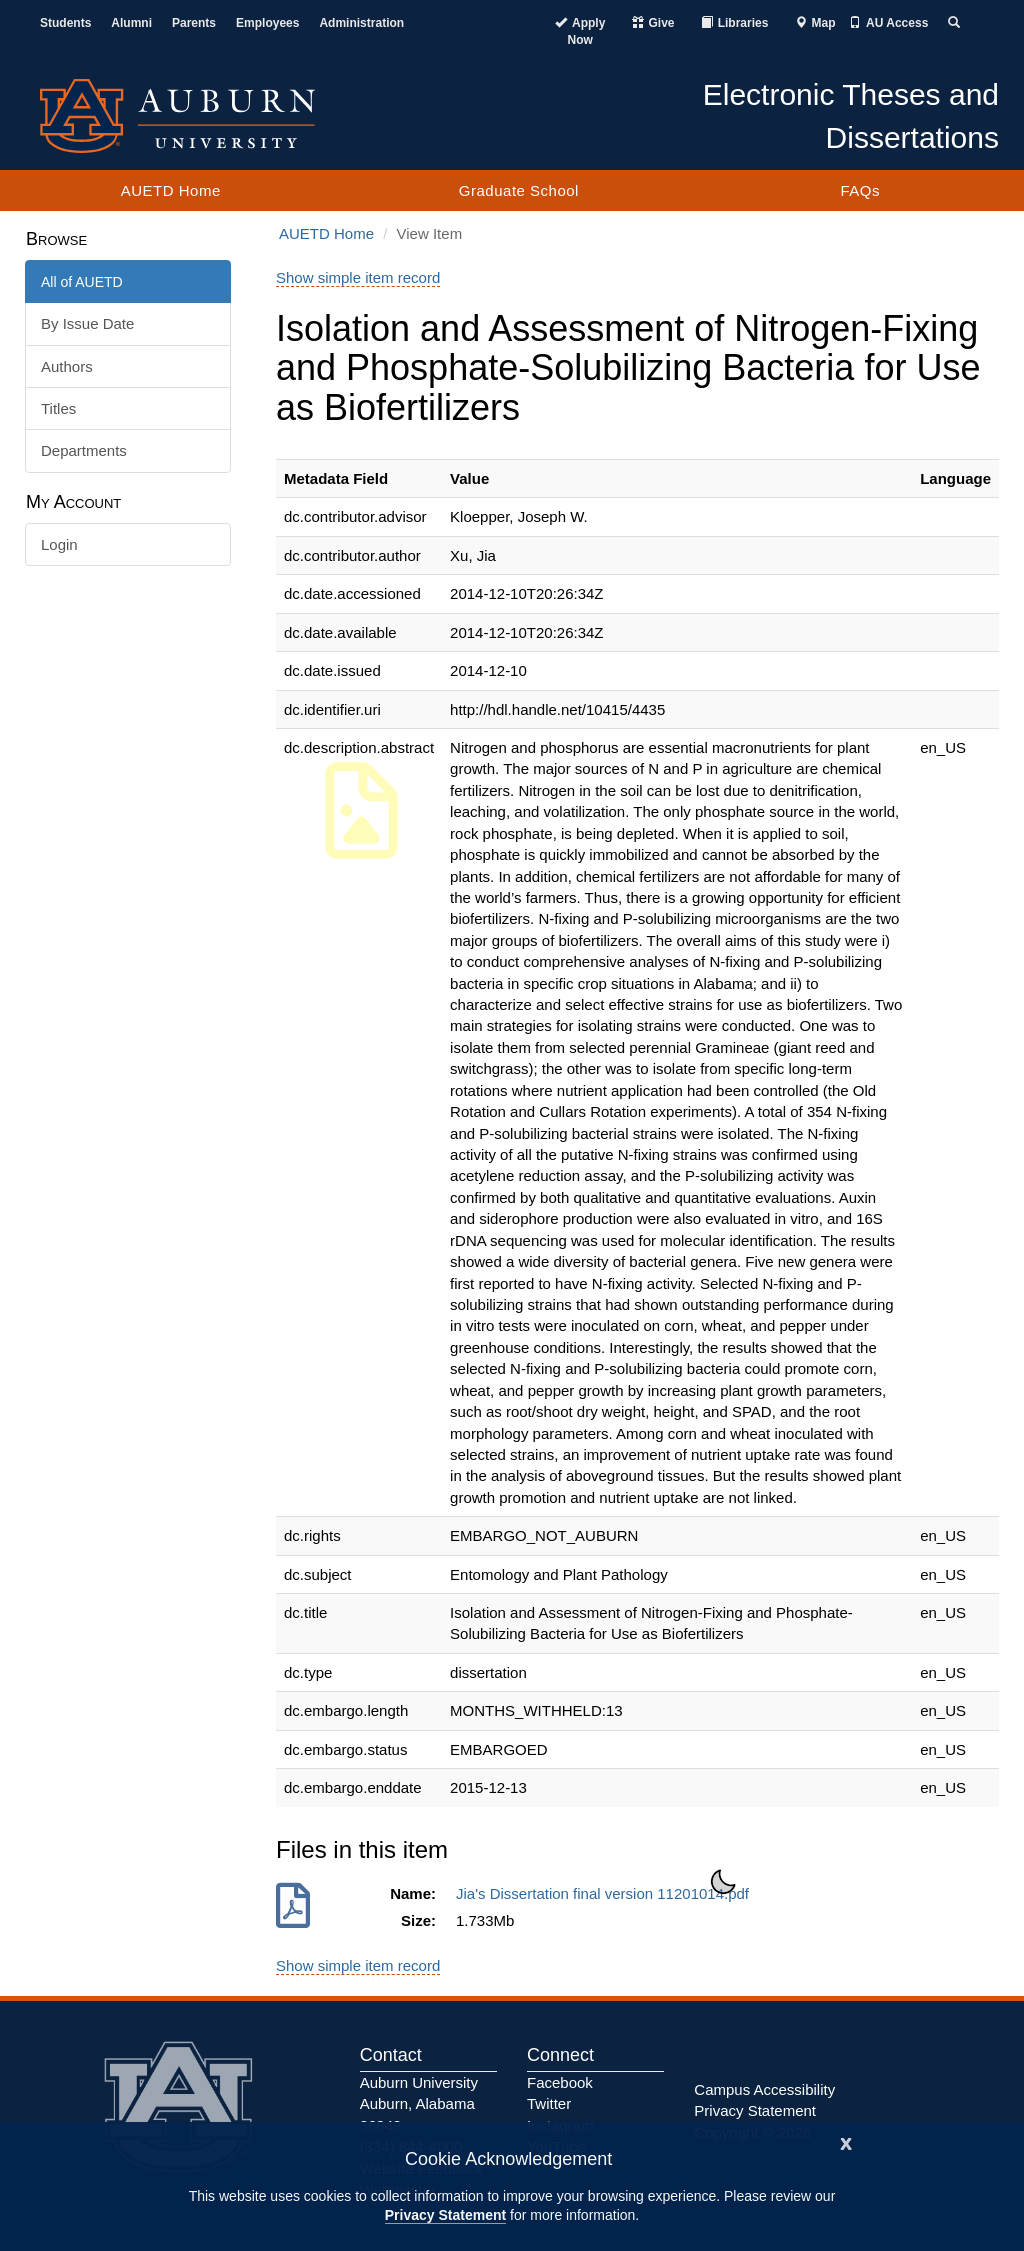 The image size is (1024, 2251). I want to click on toggle dark mode or night theme, so click(722, 1882).